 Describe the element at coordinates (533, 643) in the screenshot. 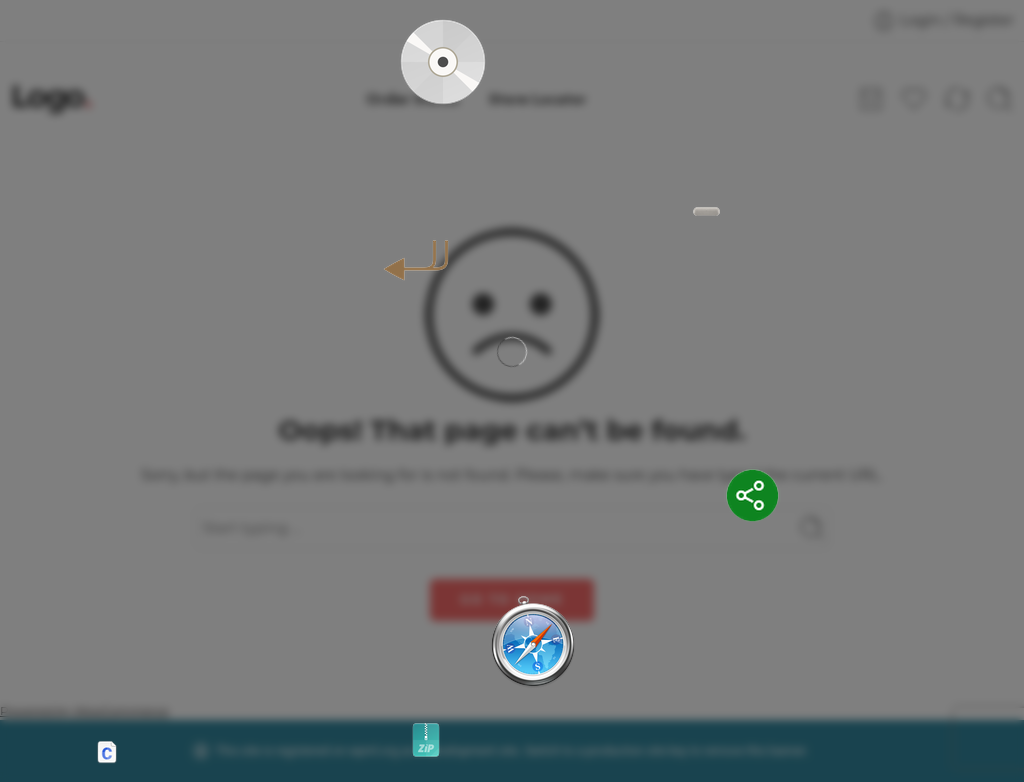

I see `open safari browser settings` at that location.